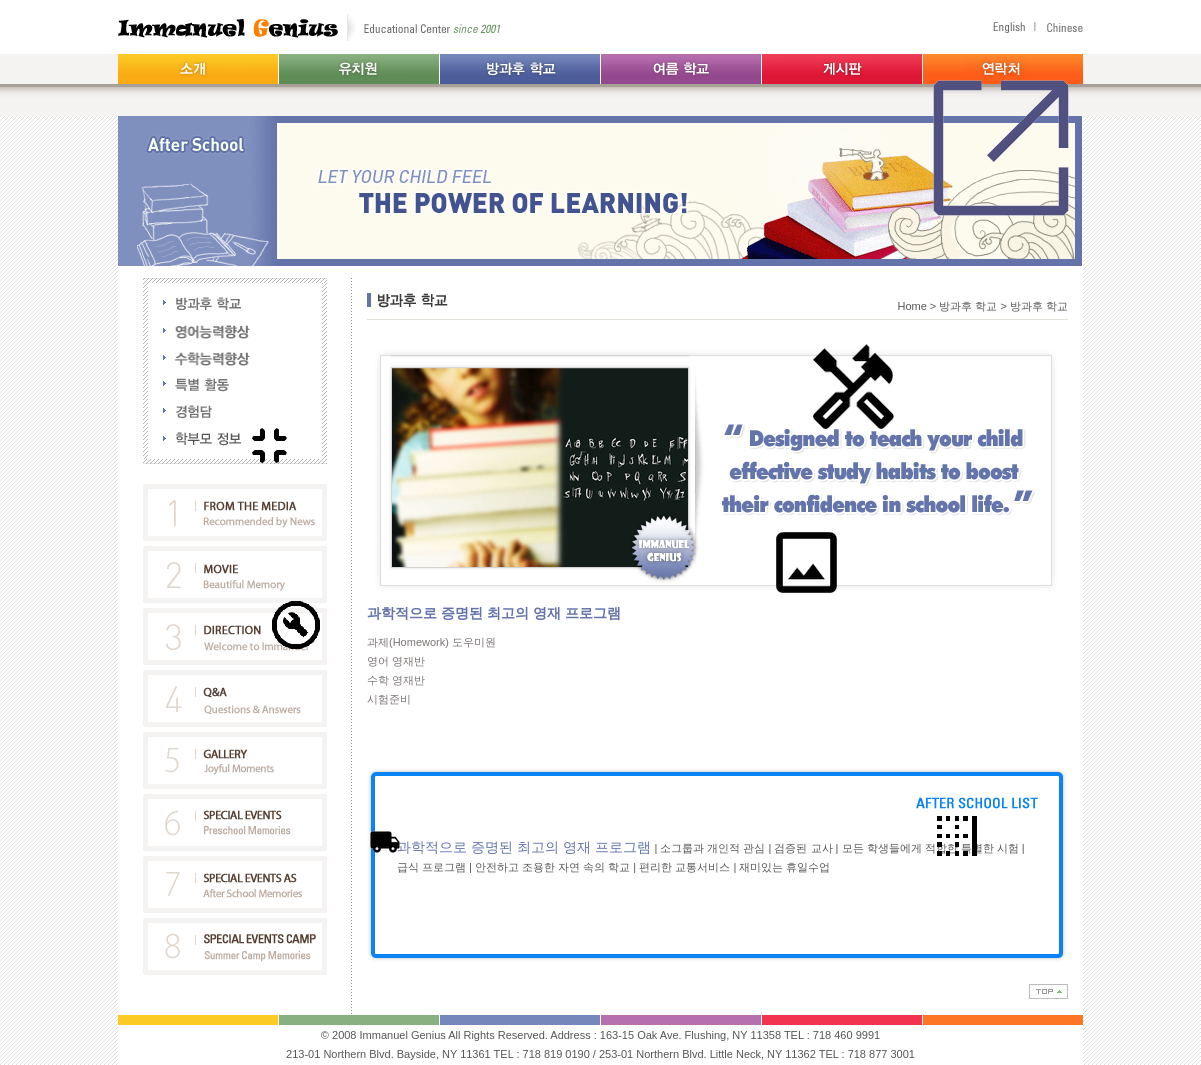 Image resolution: width=1201 pixels, height=1065 pixels. Describe the element at coordinates (1001, 148) in the screenshot. I see `open link in a new window or tab` at that location.